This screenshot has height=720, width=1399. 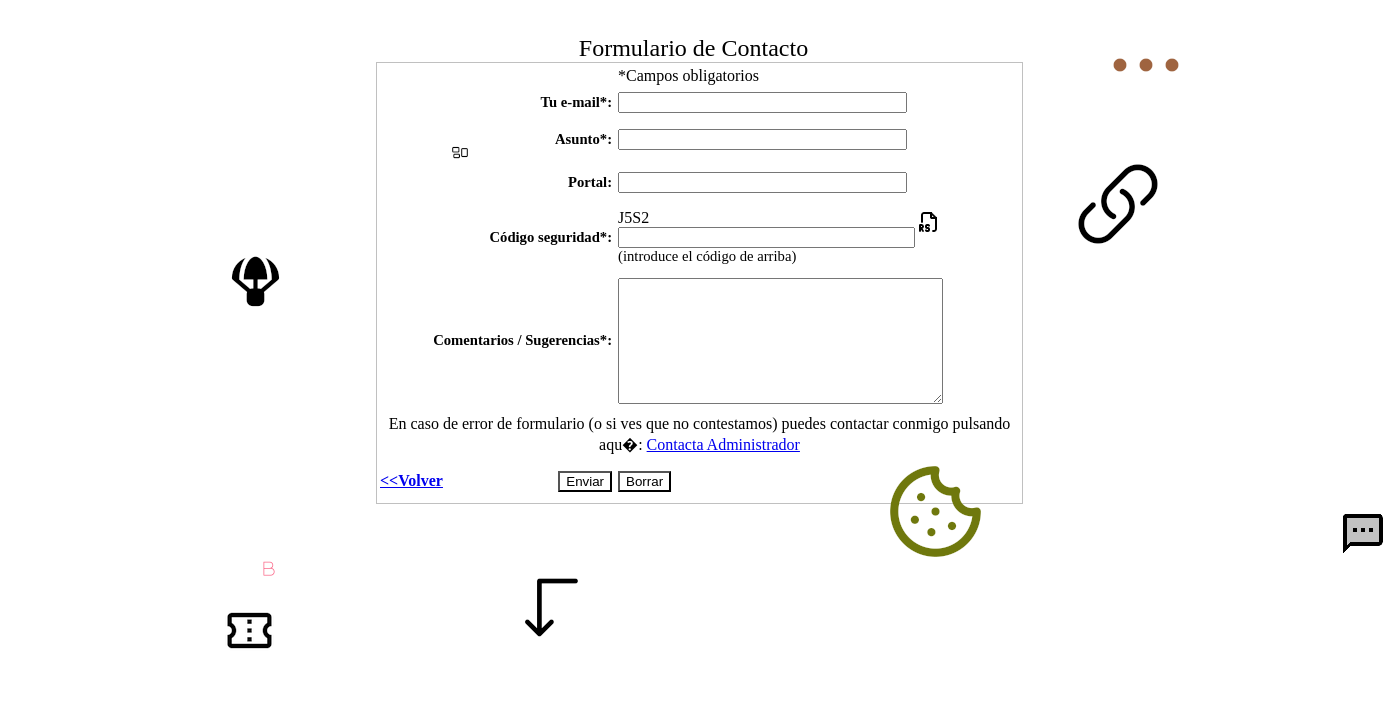 I want to click on open text messaging app, so click(x=1363, y=534).